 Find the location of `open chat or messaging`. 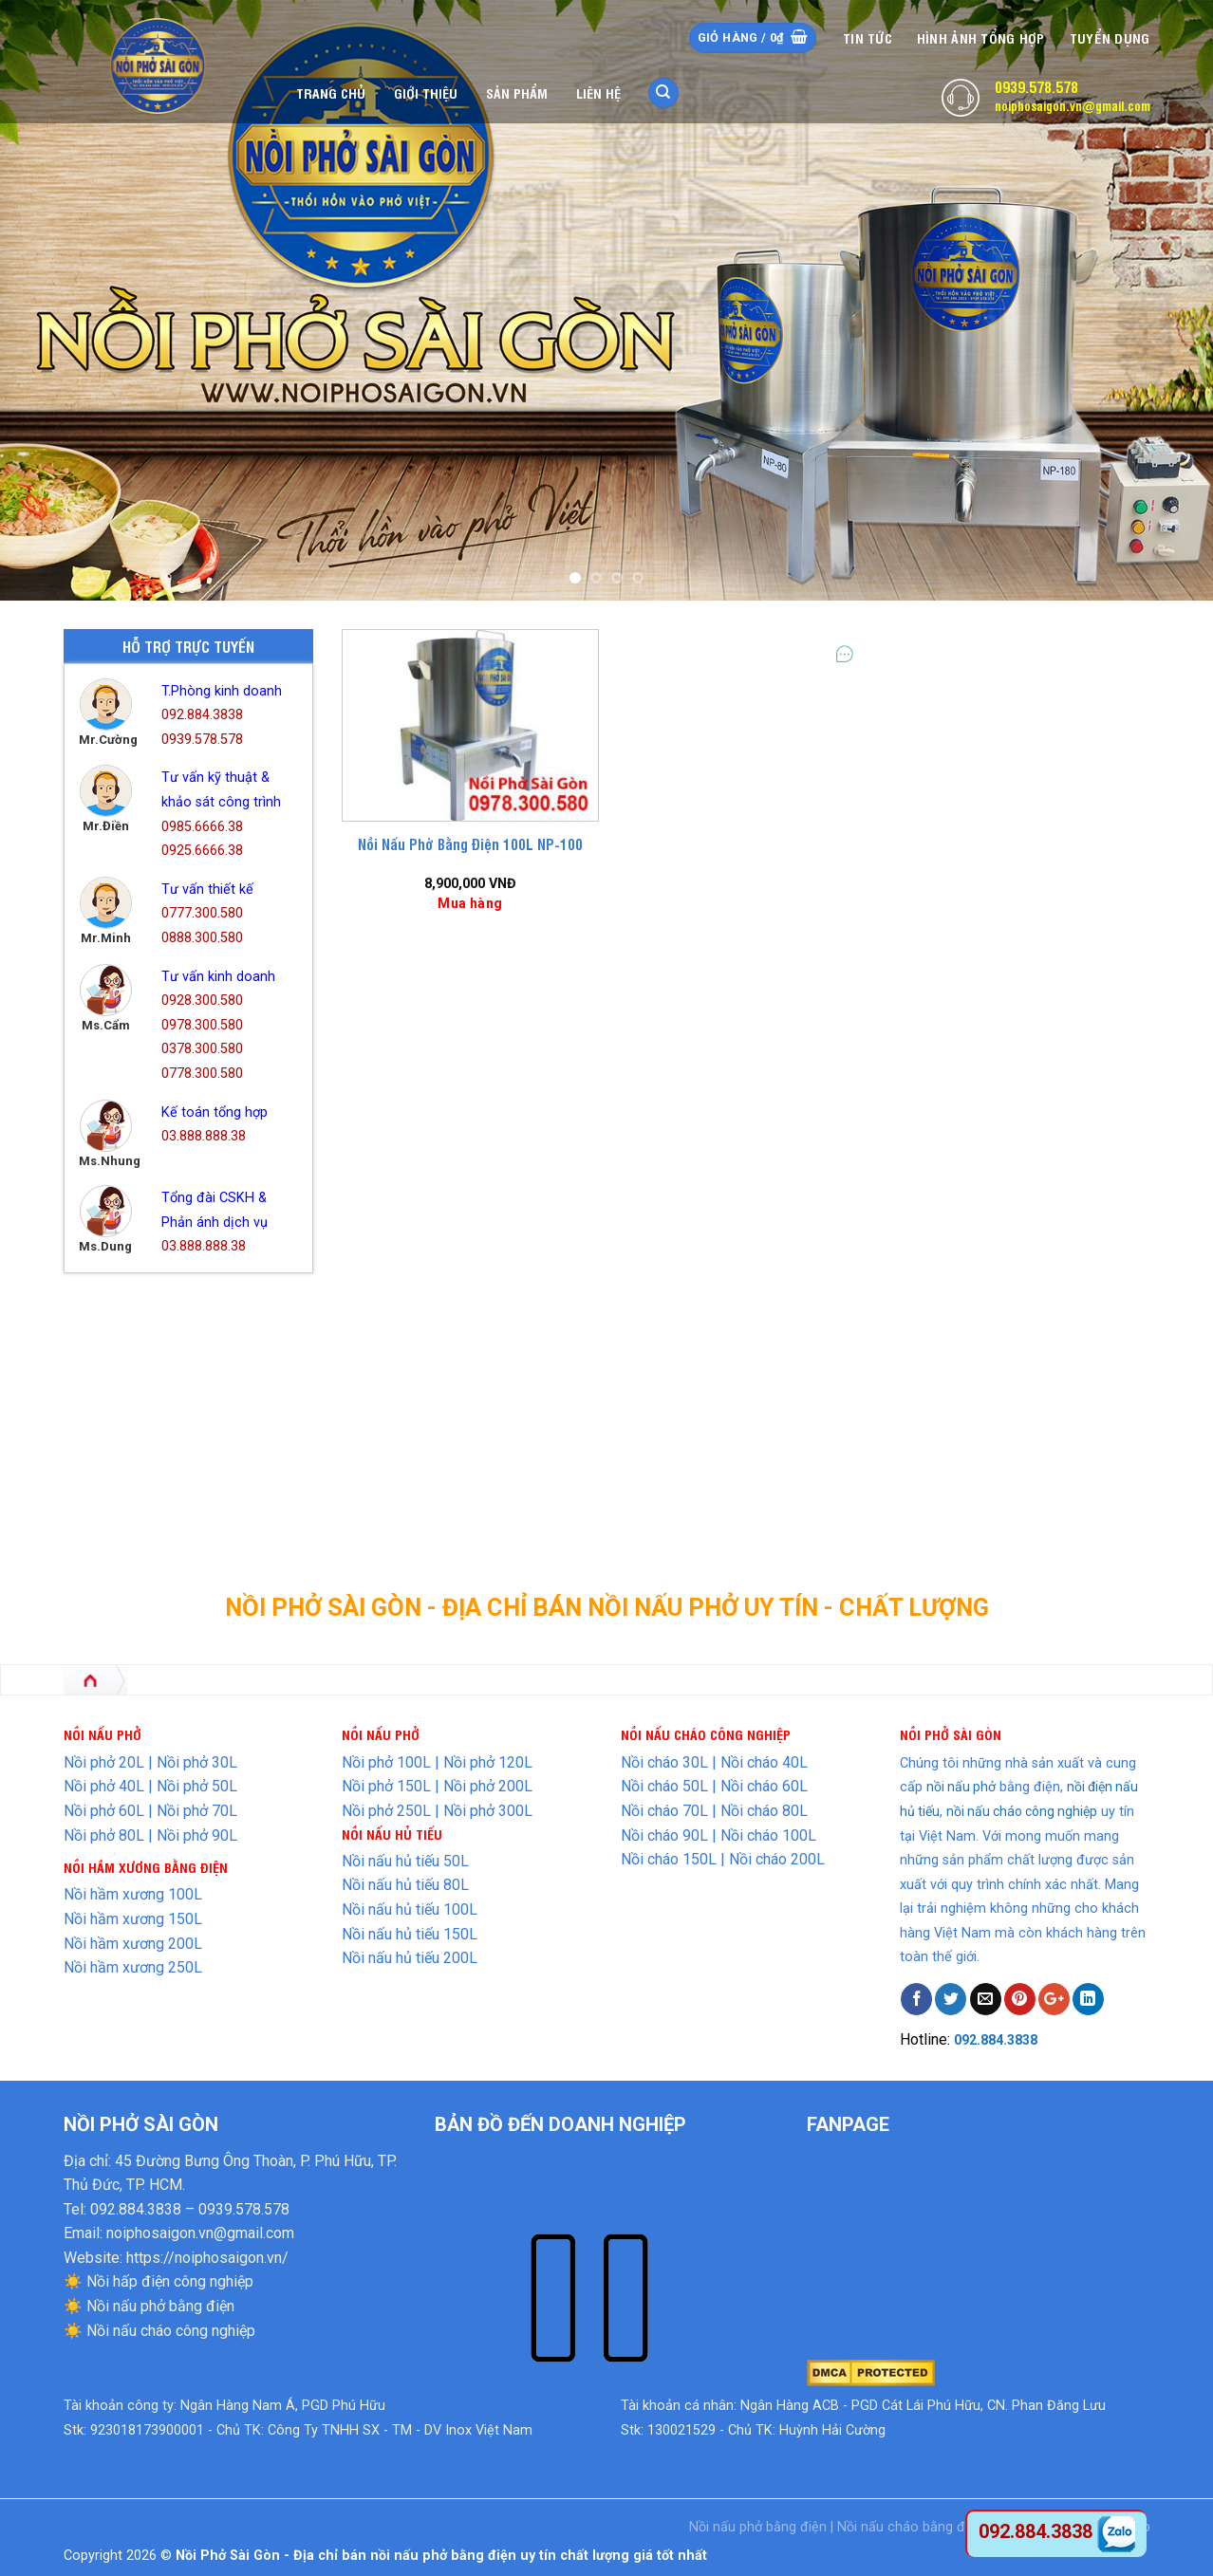

open chat or messaging is located at coordinates (844, 654).